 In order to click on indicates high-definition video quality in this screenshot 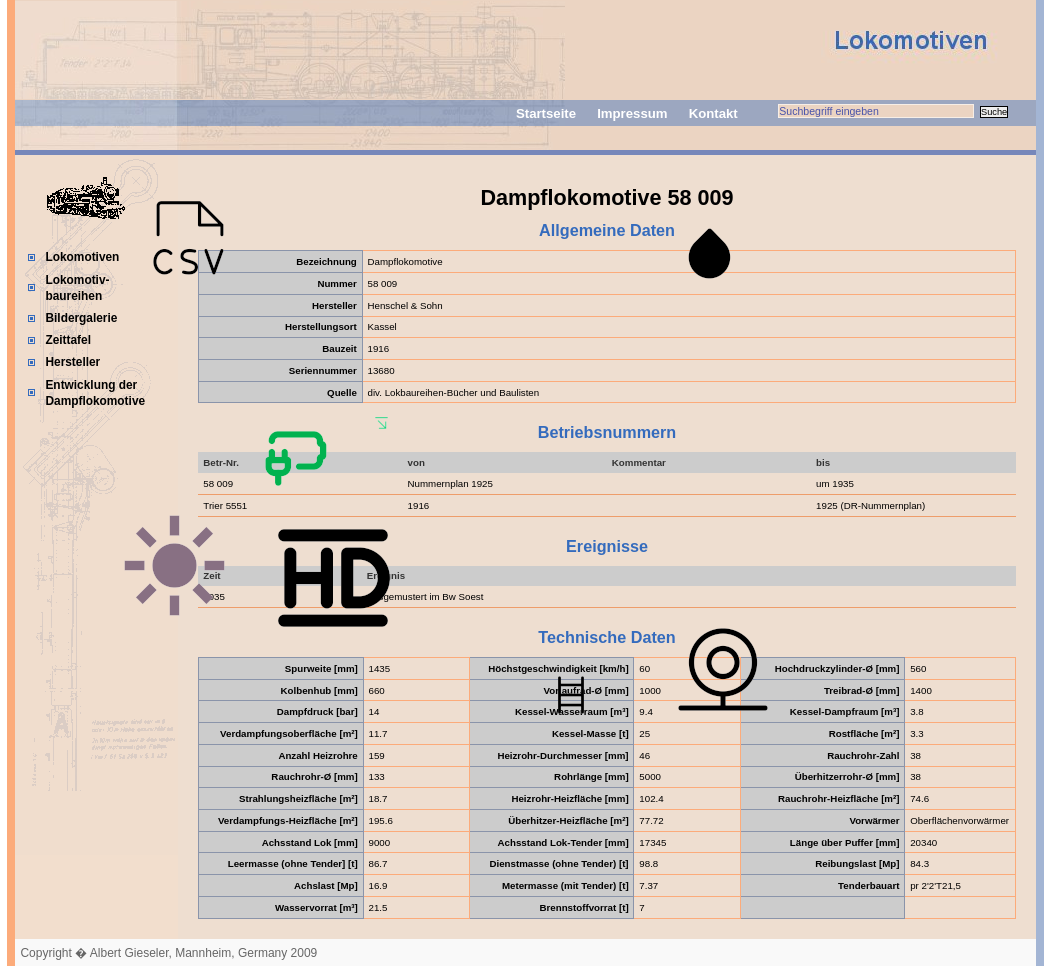, I will do `click(333, 578)`.